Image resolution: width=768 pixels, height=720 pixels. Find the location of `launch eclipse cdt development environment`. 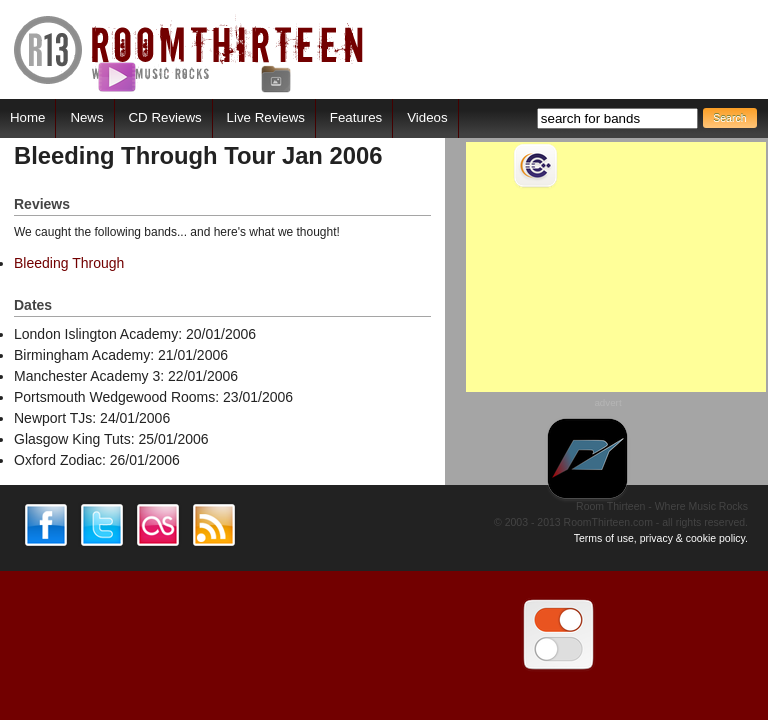

launch eclipse cdt development environment is located at coordinates (535, 165).